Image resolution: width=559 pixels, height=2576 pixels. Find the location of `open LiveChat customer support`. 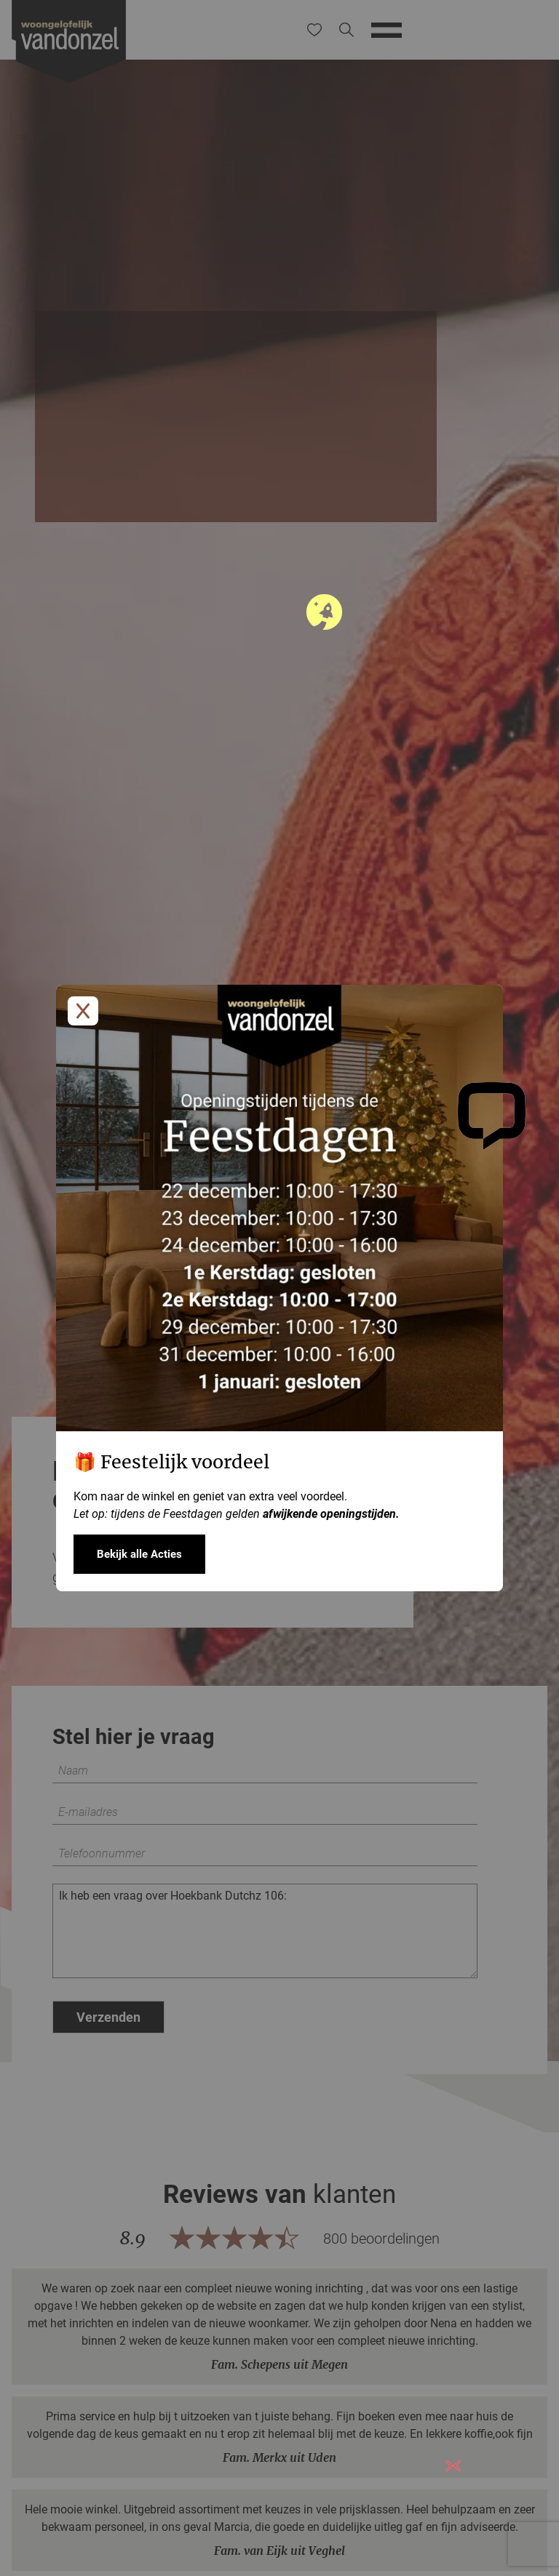

open LiveChat customer support is located at coordinates (491, 1116).